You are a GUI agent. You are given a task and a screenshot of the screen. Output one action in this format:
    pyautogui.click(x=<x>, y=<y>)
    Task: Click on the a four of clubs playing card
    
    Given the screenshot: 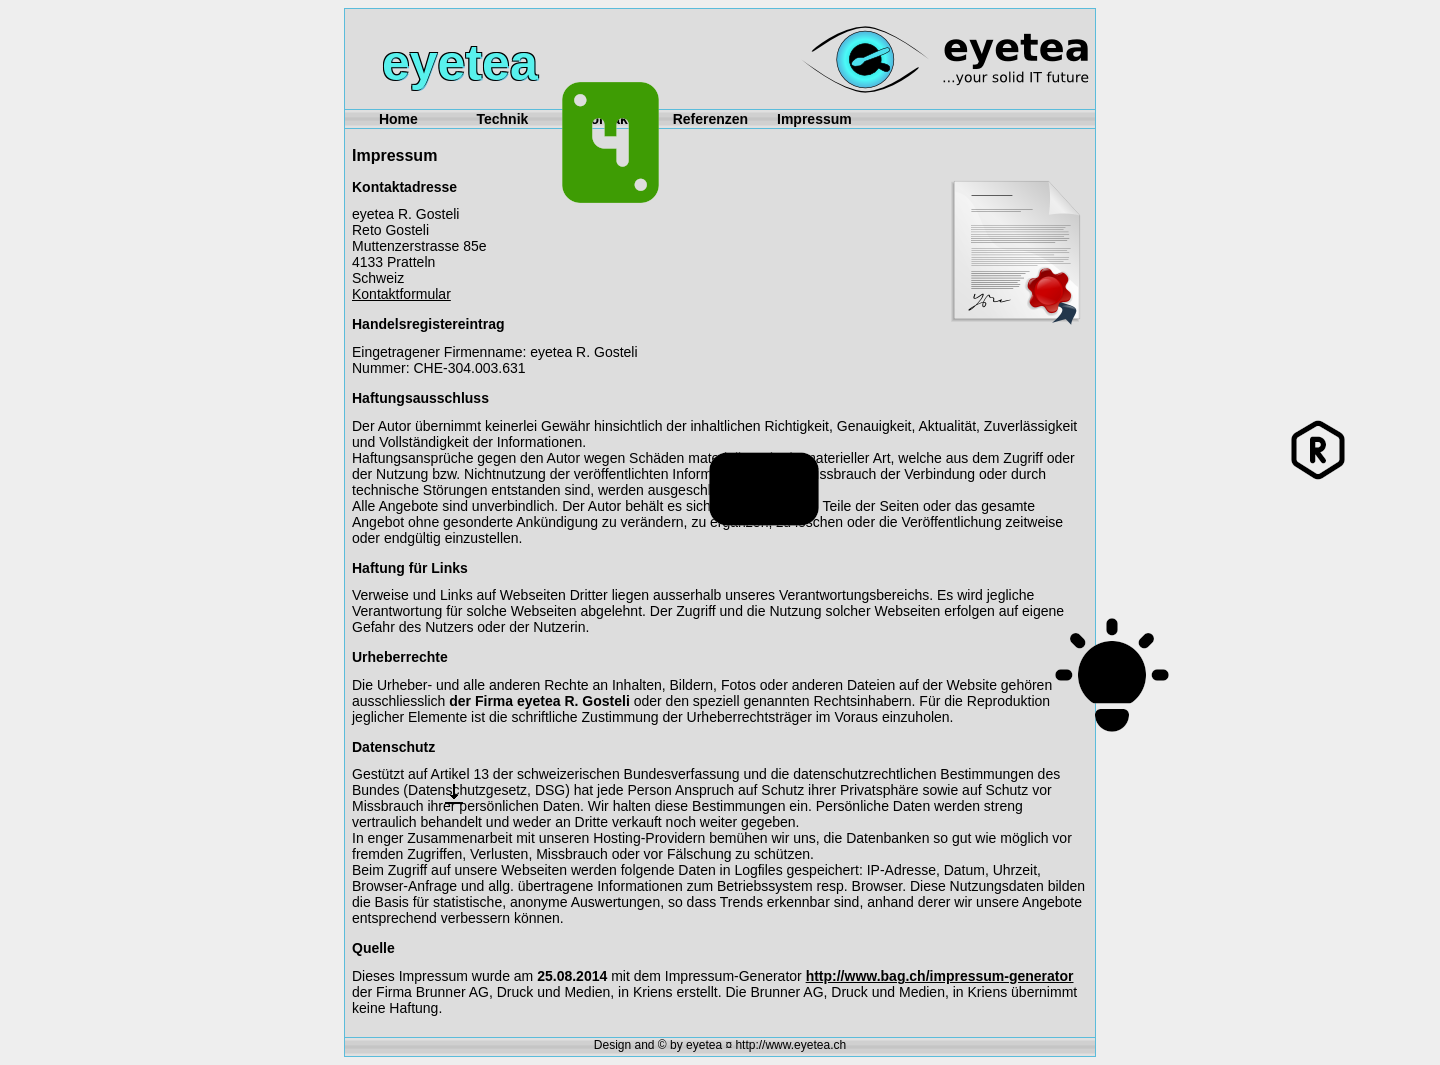 What is the action you would take?
    pyautogui.click(x=610, y=142)
    